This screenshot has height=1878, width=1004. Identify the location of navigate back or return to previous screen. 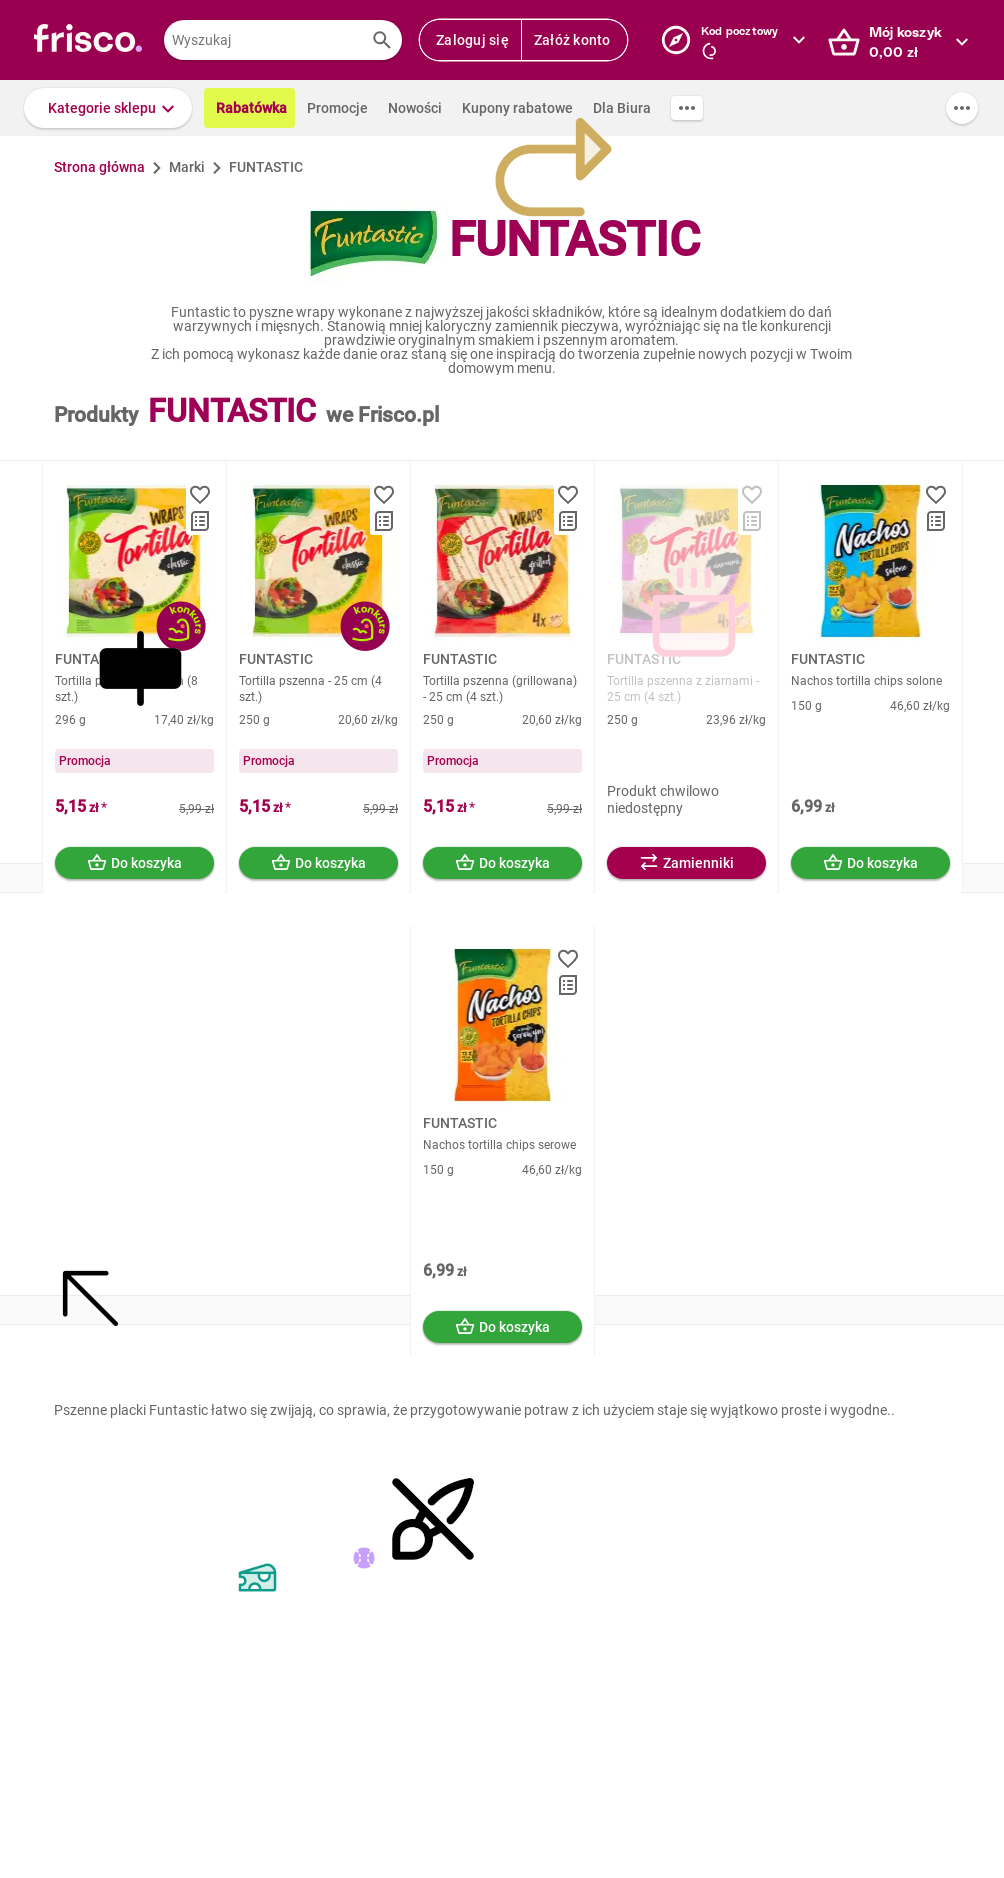
(90, 1298).